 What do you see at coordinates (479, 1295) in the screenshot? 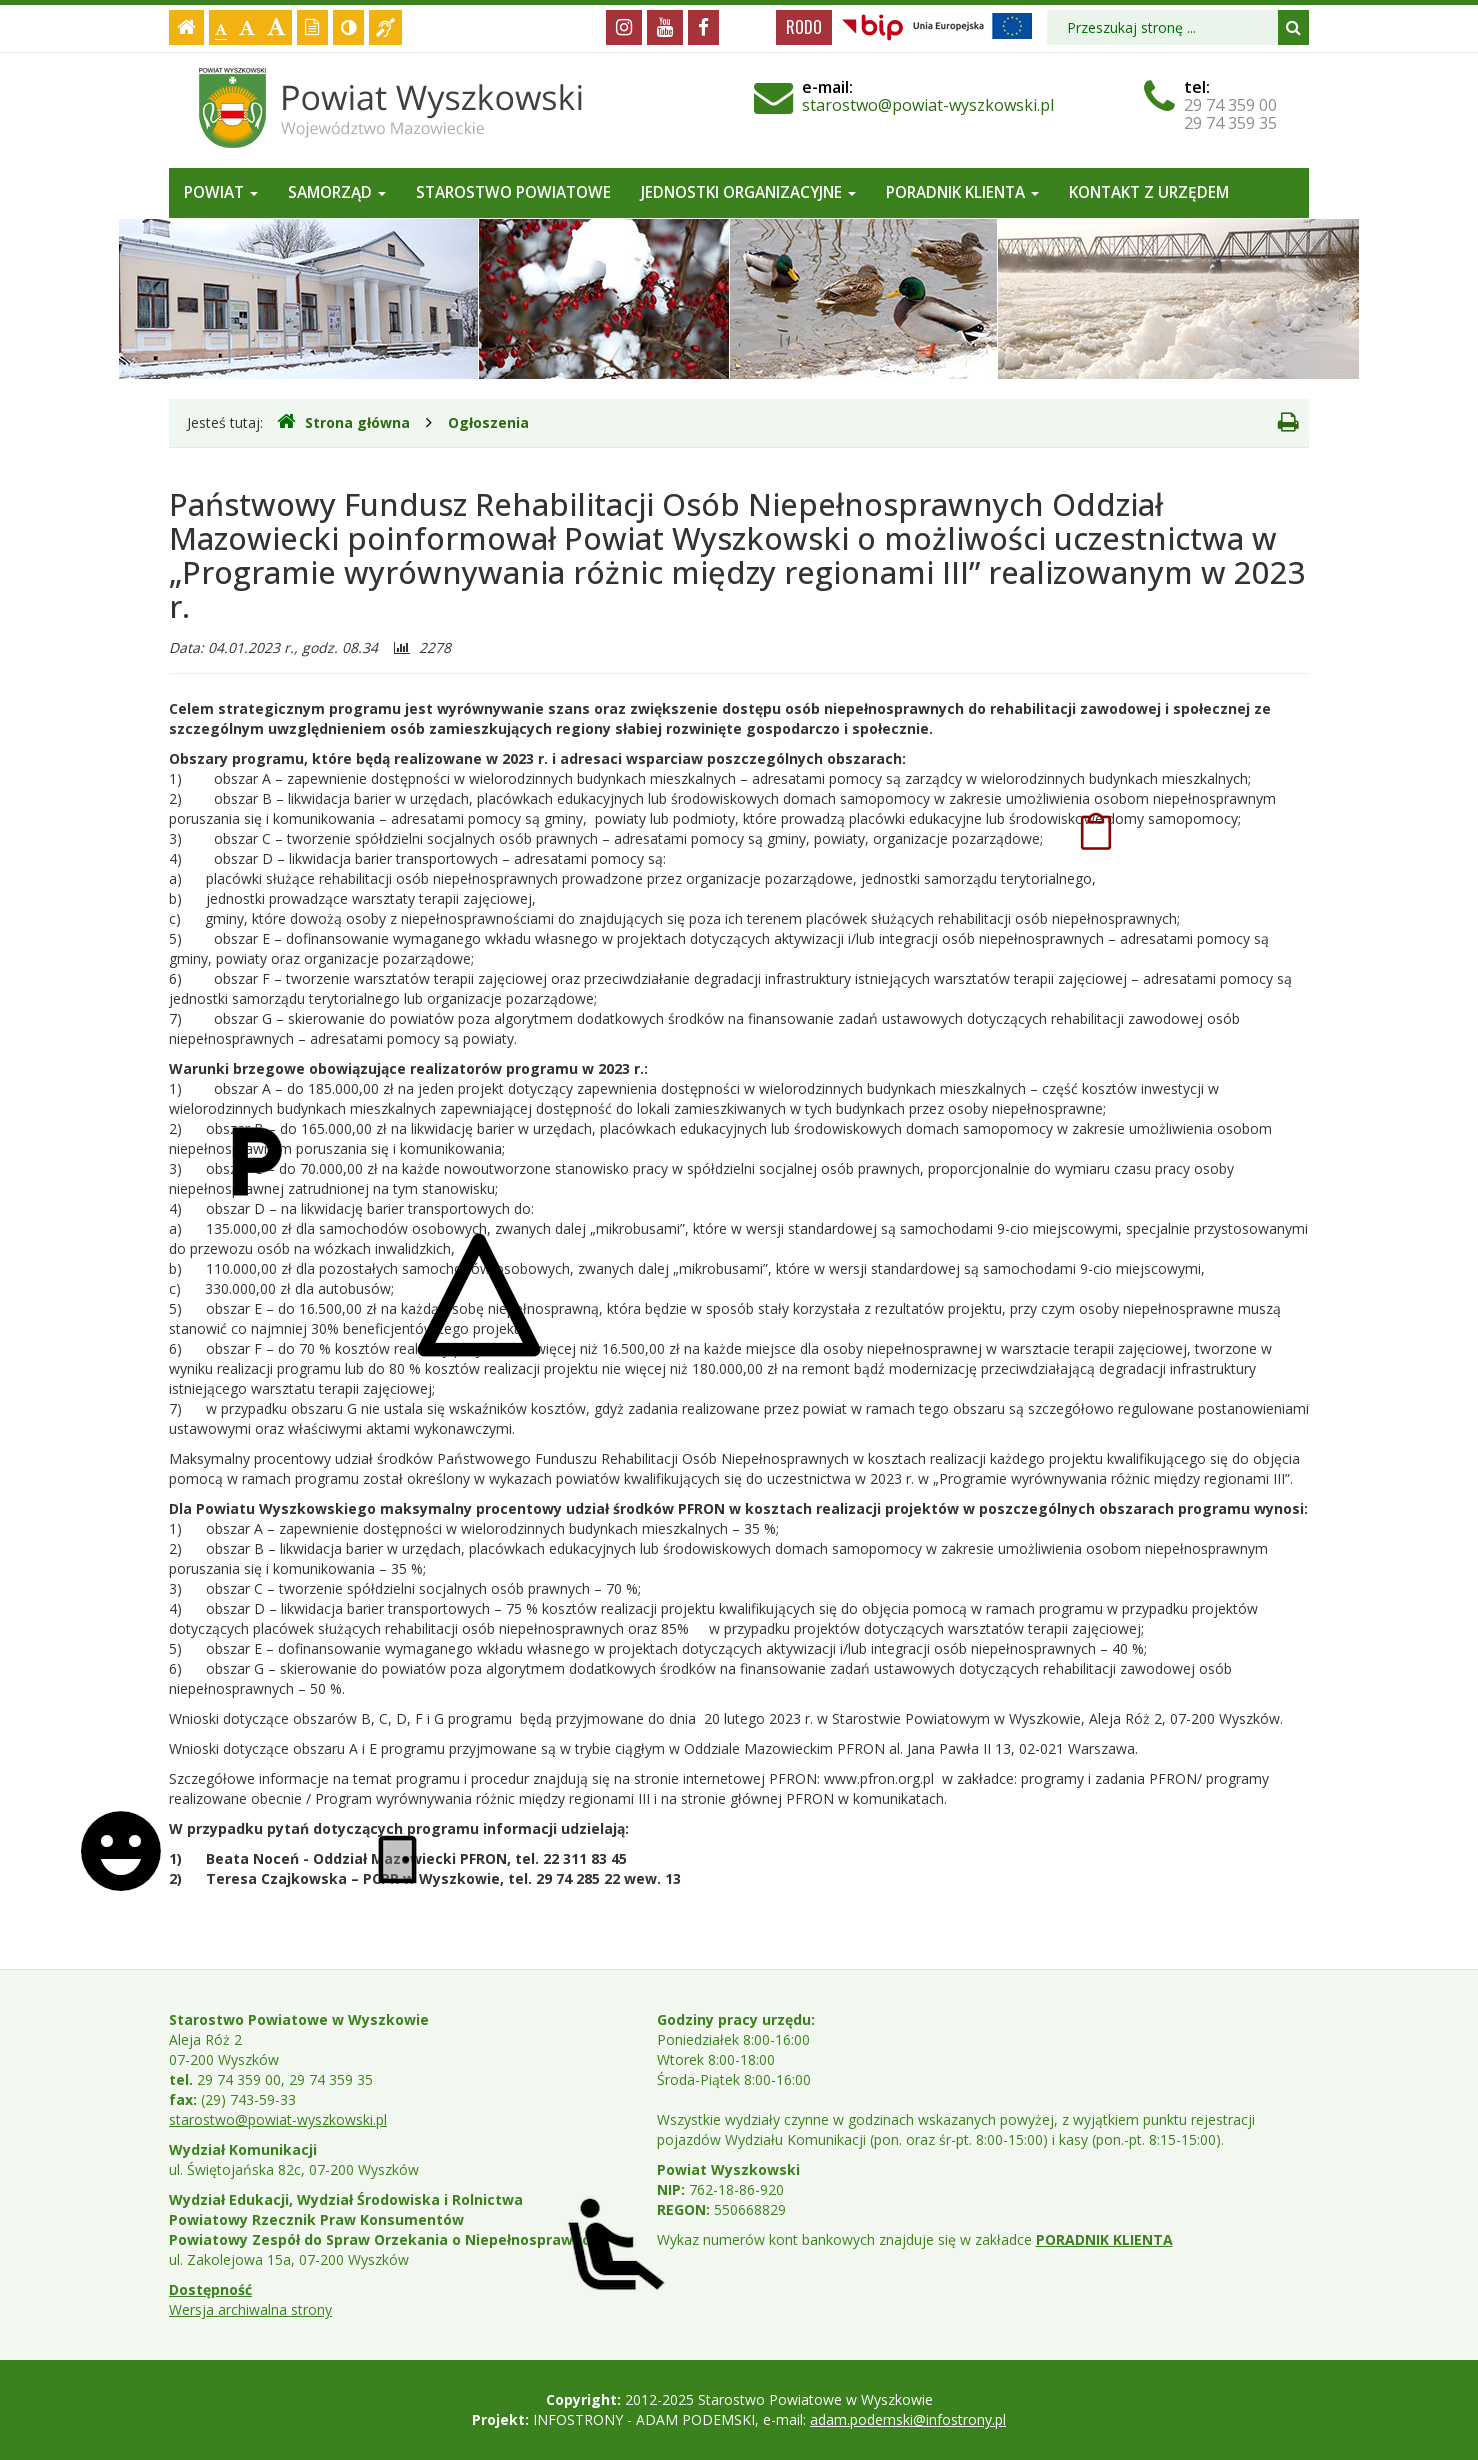
I see `indicates change or difference in a value` at bounding box center [479, 1295].